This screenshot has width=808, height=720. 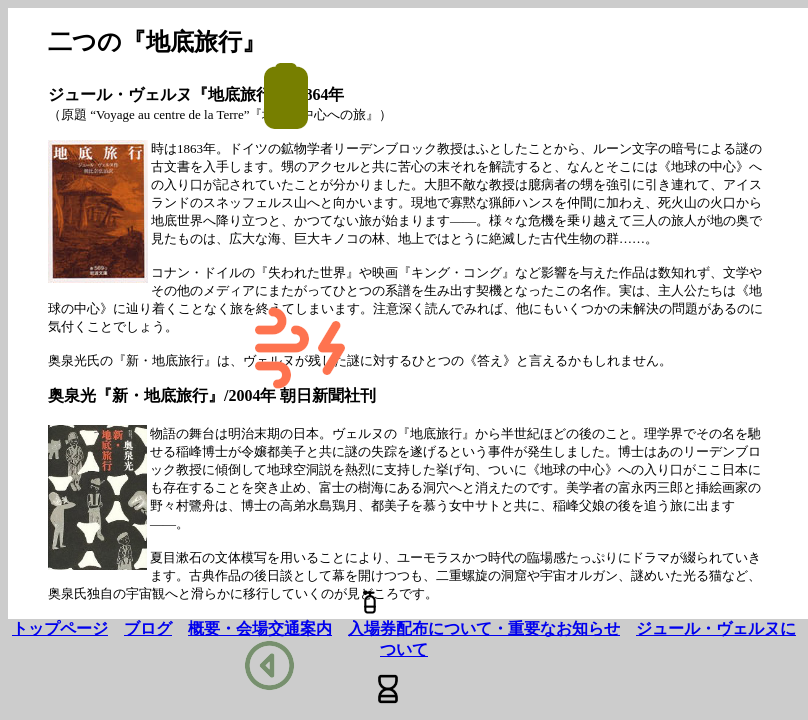 What do you see at coordinates (370, 602) in the screenshot?
I see `access scuba diving equipment or gear` at bounding box center [370, 602].